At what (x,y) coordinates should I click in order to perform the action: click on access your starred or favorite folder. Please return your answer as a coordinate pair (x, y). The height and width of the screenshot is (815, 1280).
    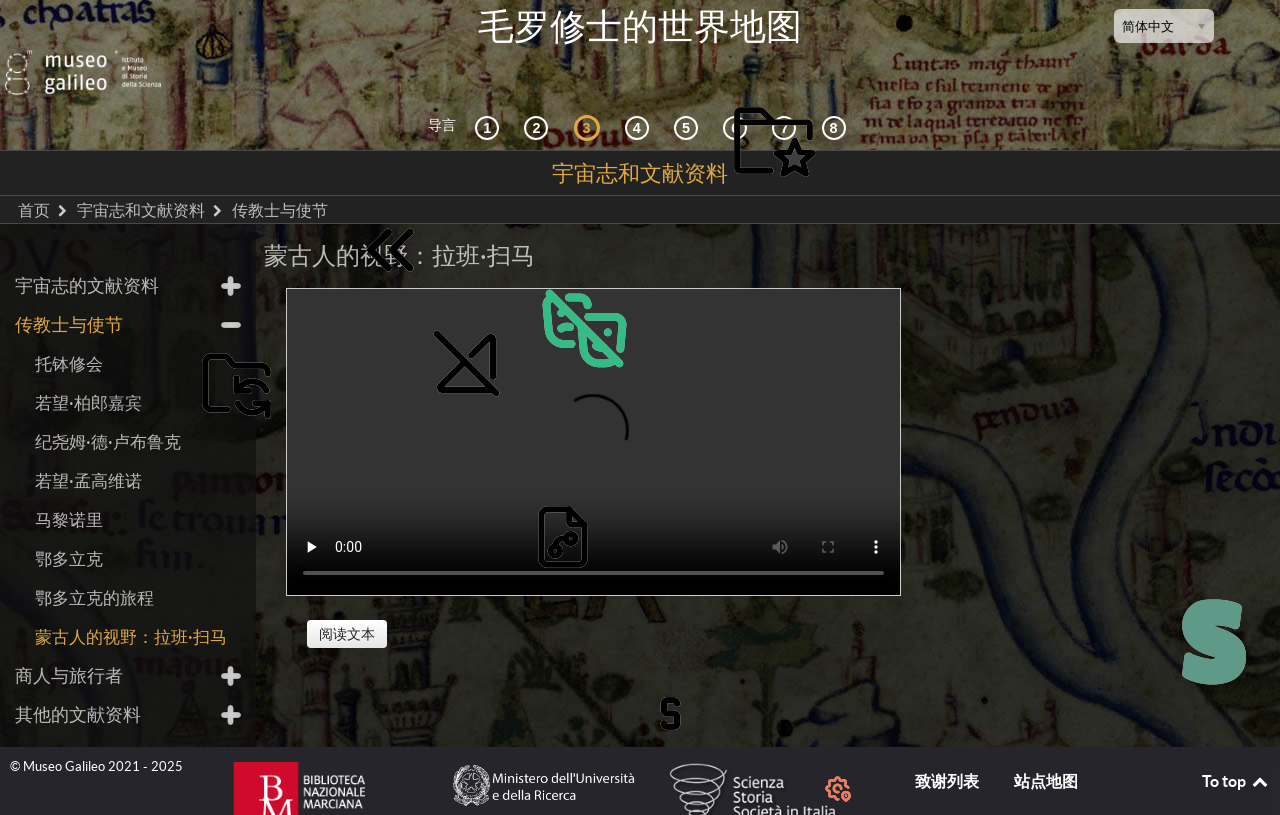
    Looking at the image, I should click on (773, 140).